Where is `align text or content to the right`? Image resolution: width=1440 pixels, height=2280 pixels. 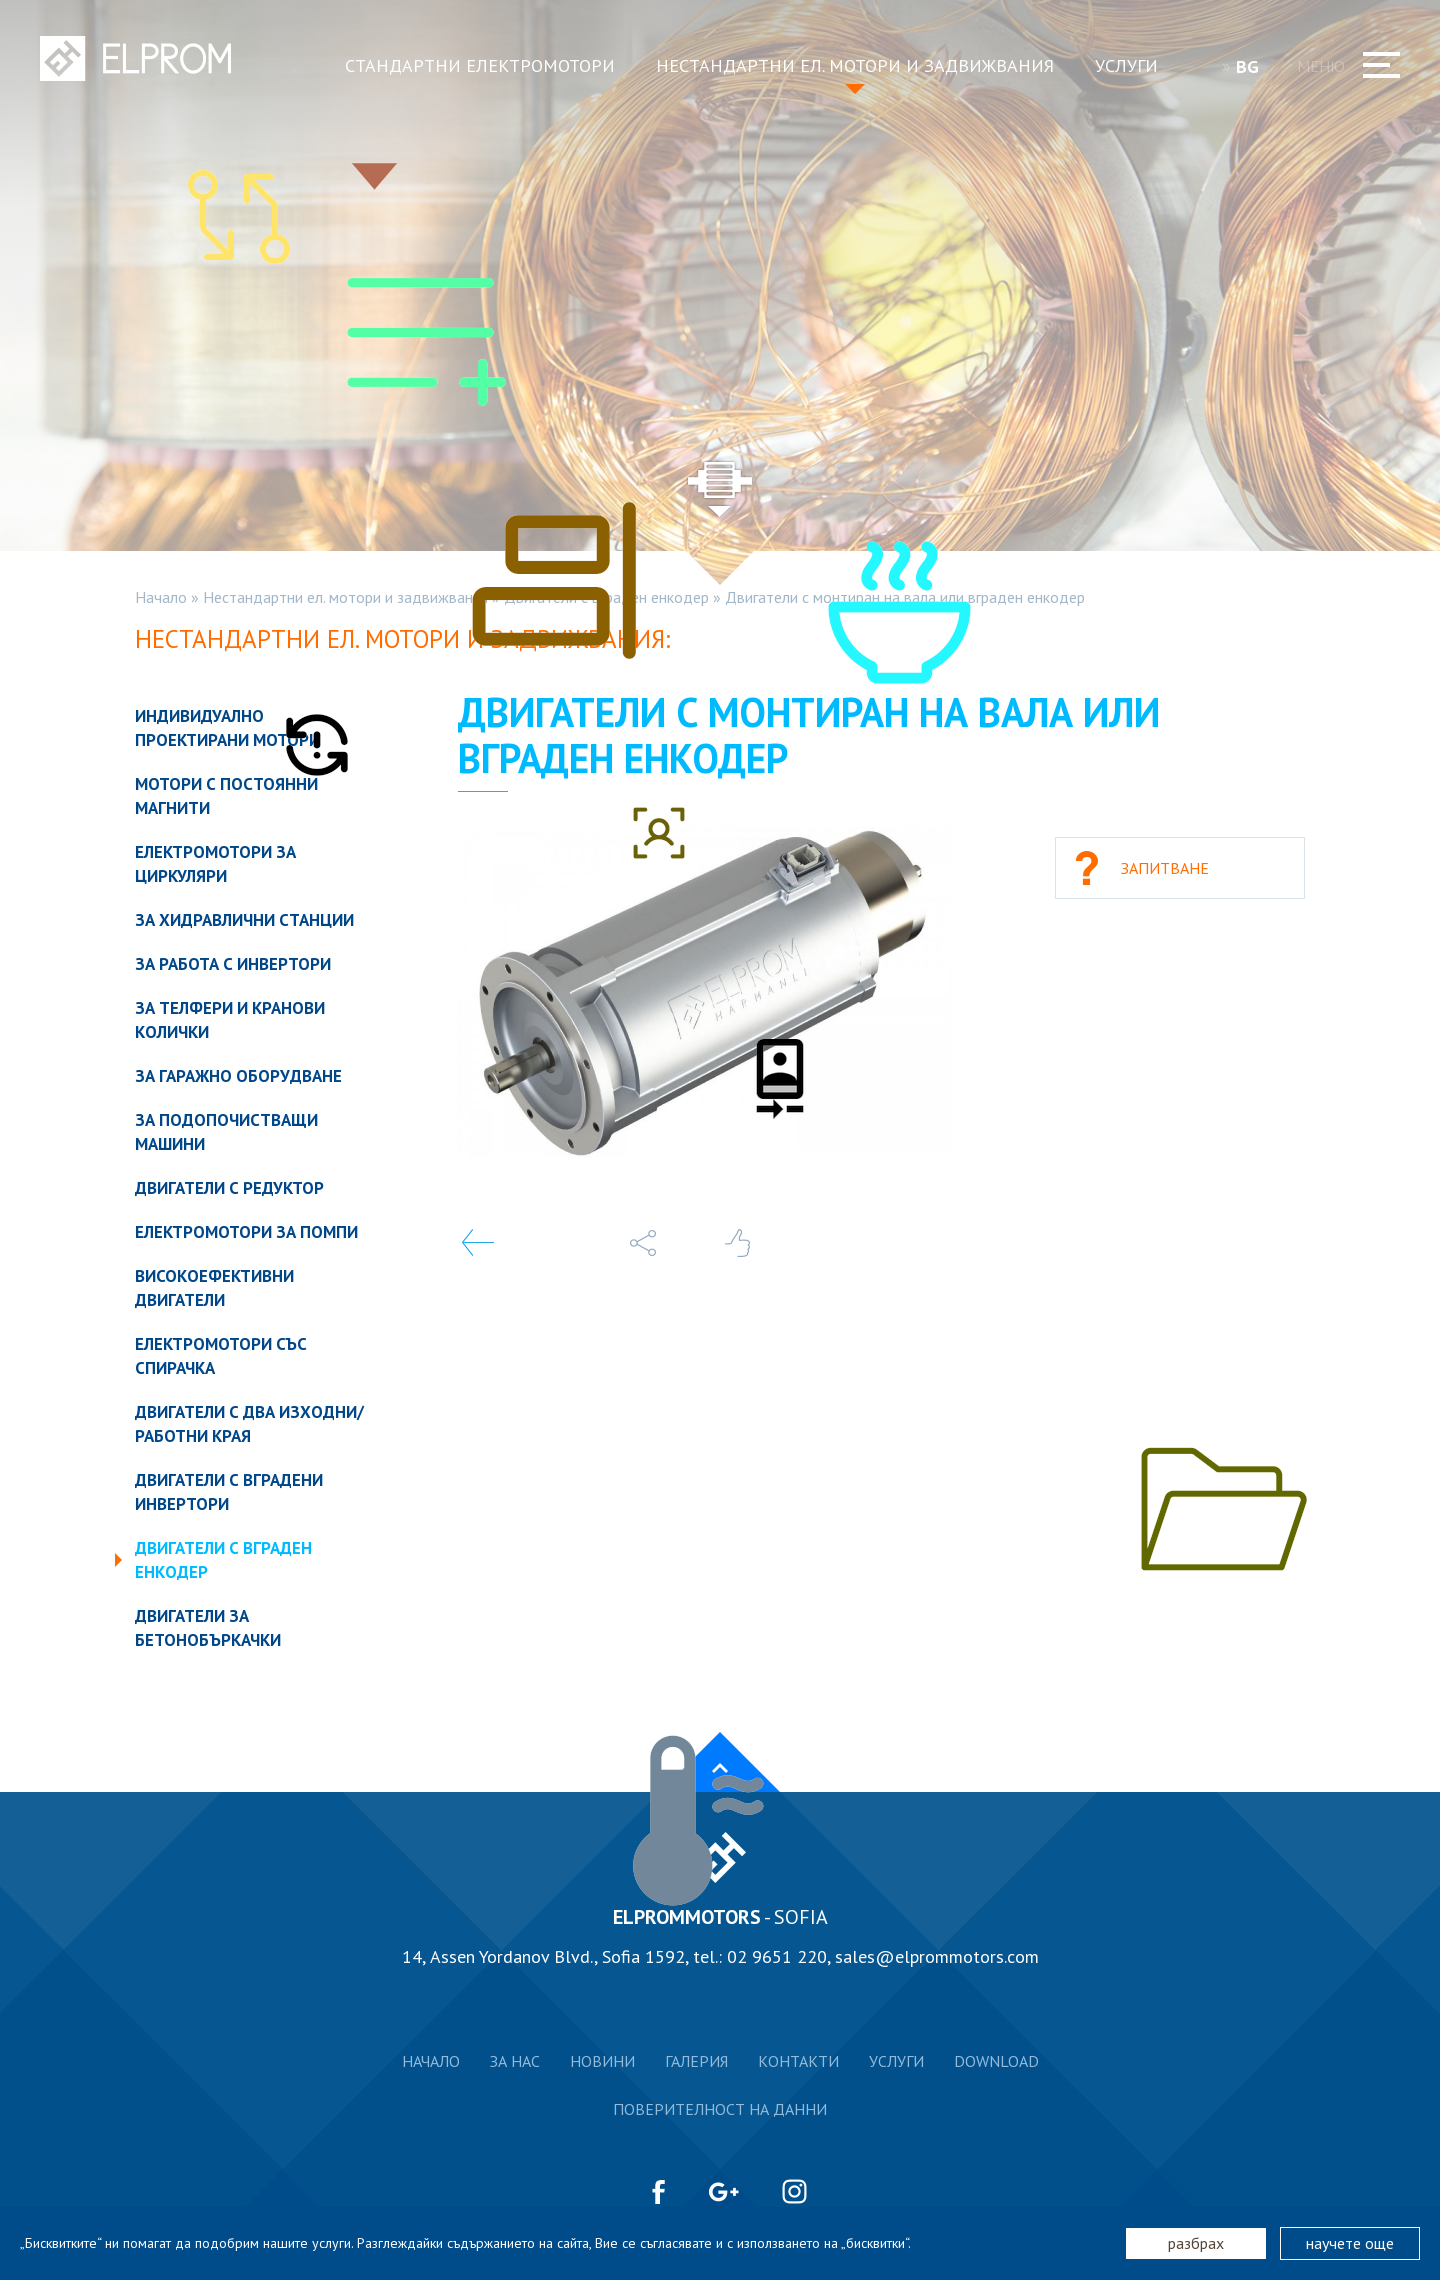
align text or content to the right is located at coordinates (557, 580).